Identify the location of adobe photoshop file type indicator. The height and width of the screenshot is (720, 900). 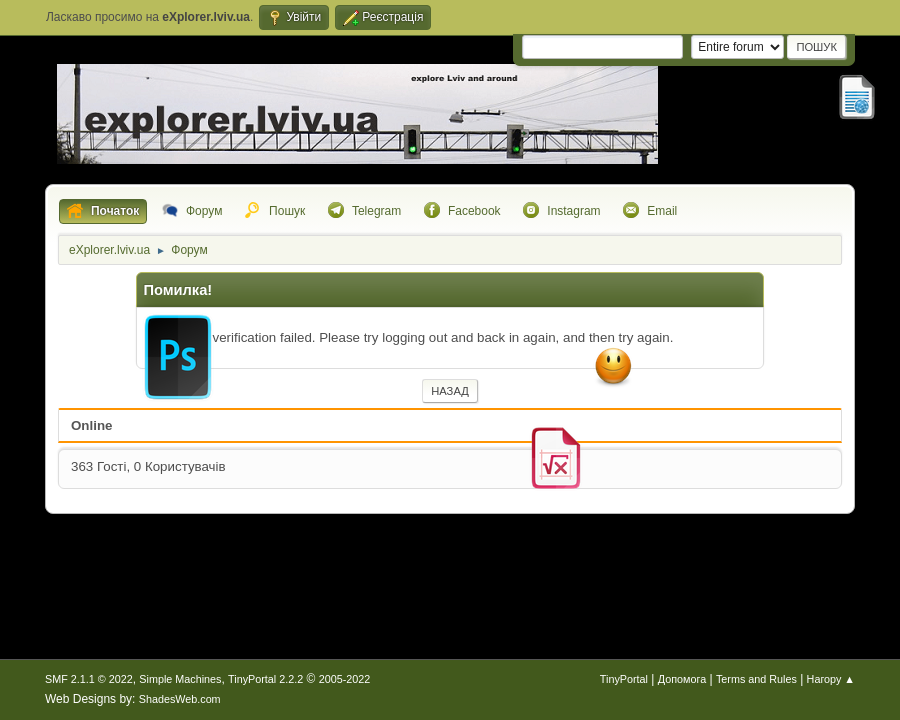
(178, 357).